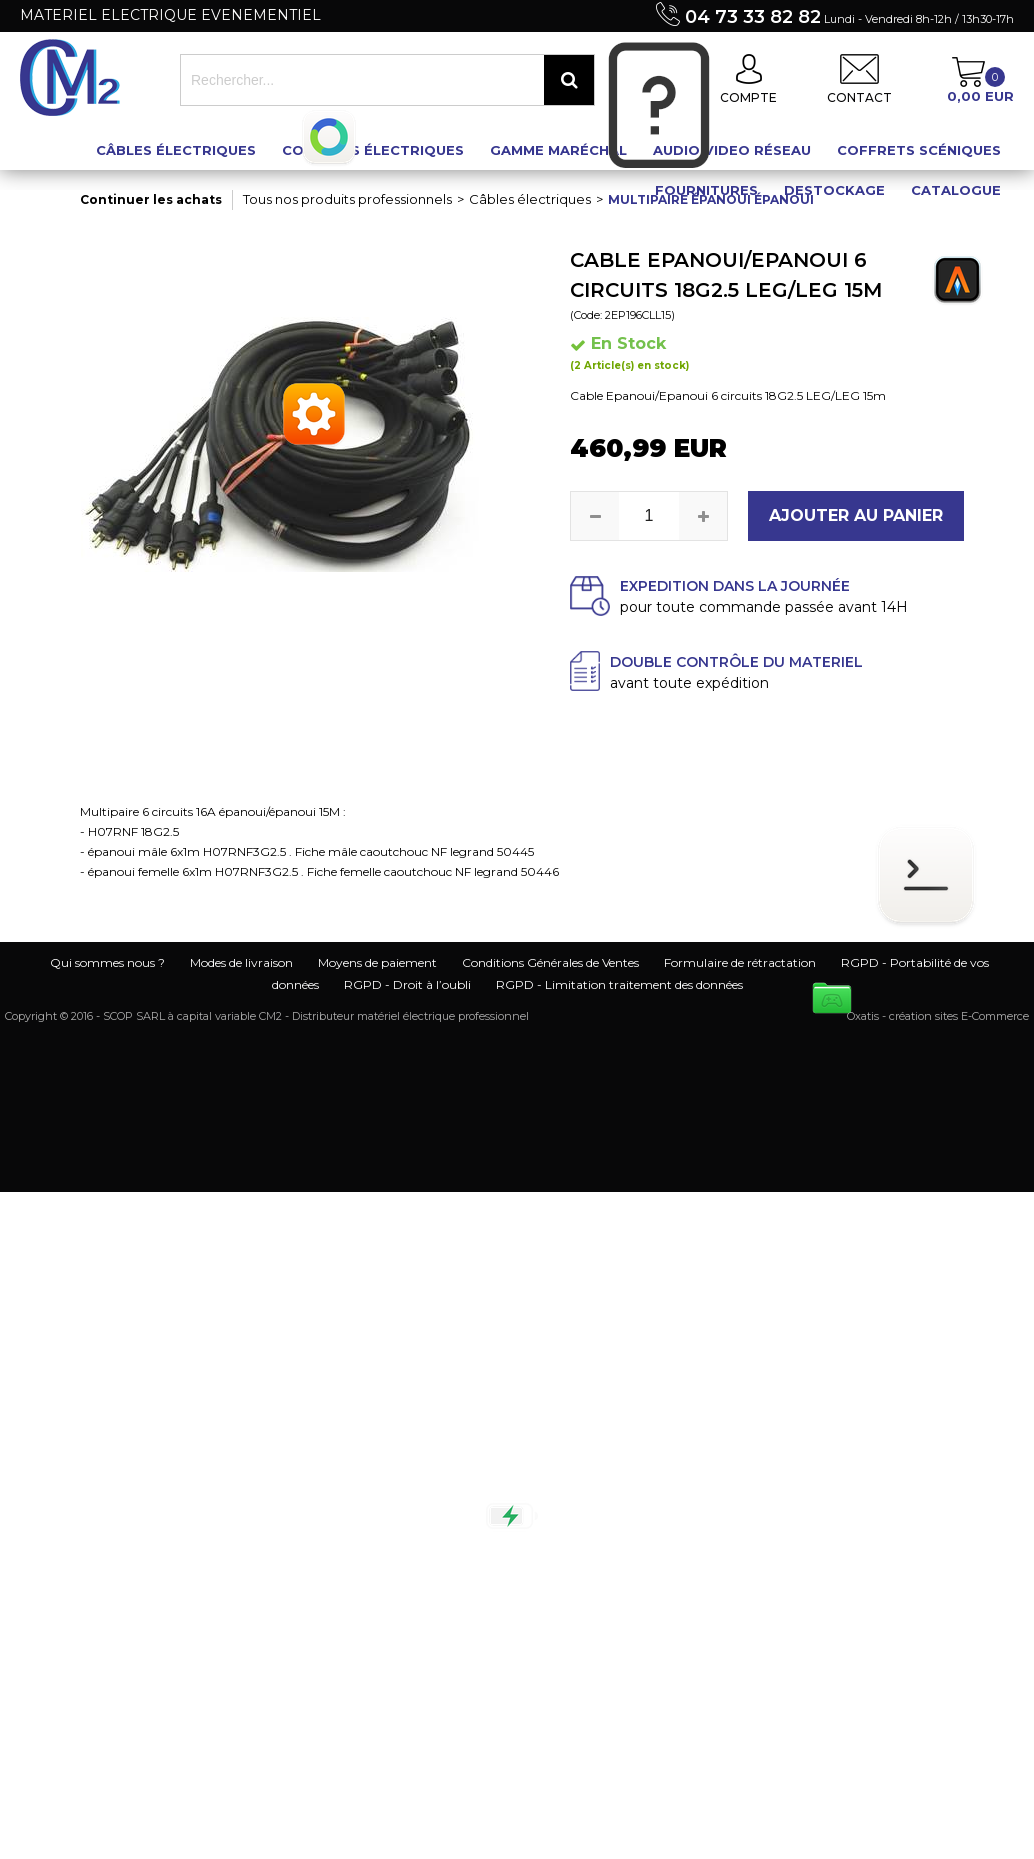 Image resolution: width=1034 pixels, height=1859 pixels. What do you see at coordinates (659, 101) in the screenshot?
I see `access help documentation` at bounding box center [659, 101].